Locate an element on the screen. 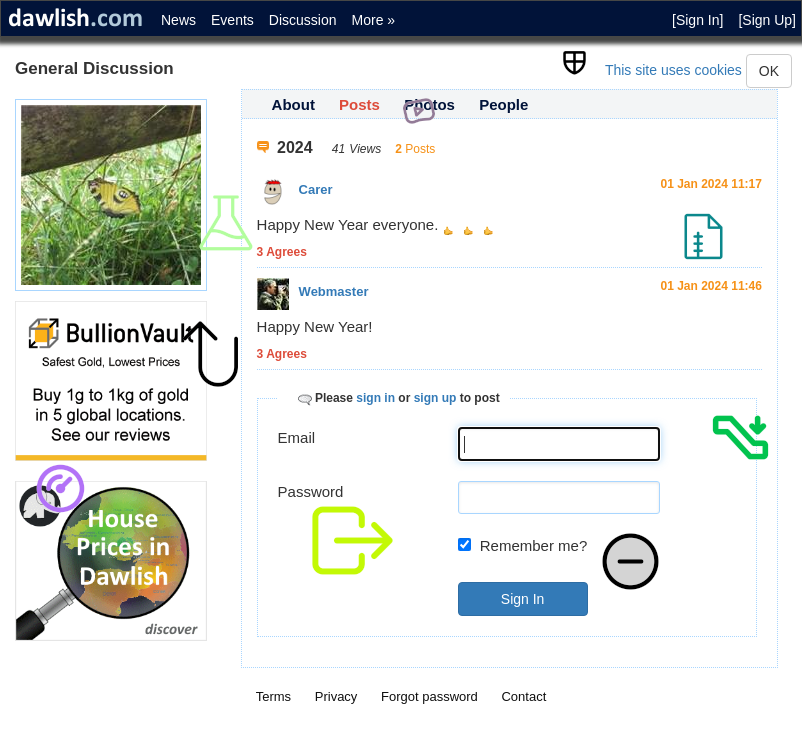 This screenshot has height=736, width=802. access laboratory or science features is located at coordinates (226, 224).